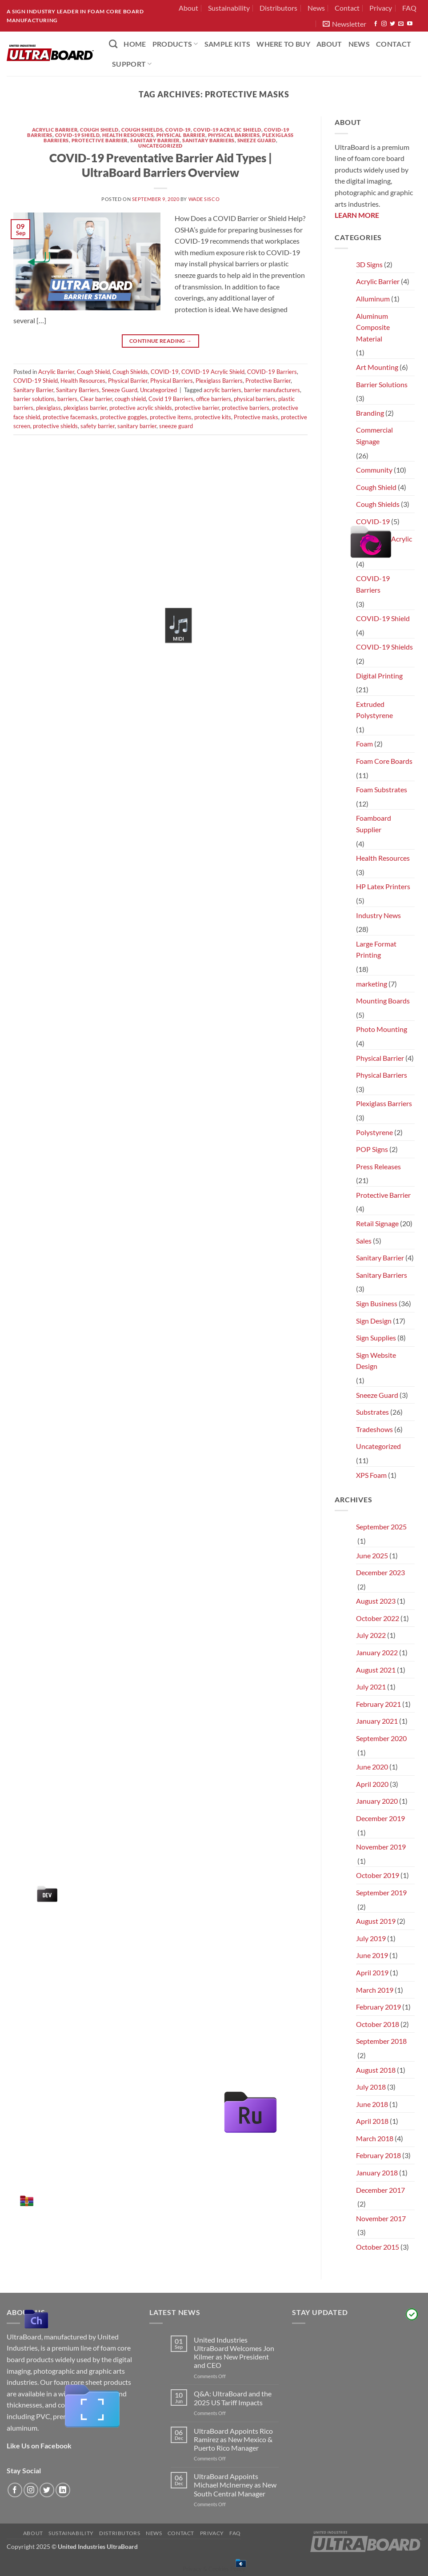 This screenshot has height=2576, width=428. I want to click on open folder containing Adobe Rush project files, so click(250, 2114).